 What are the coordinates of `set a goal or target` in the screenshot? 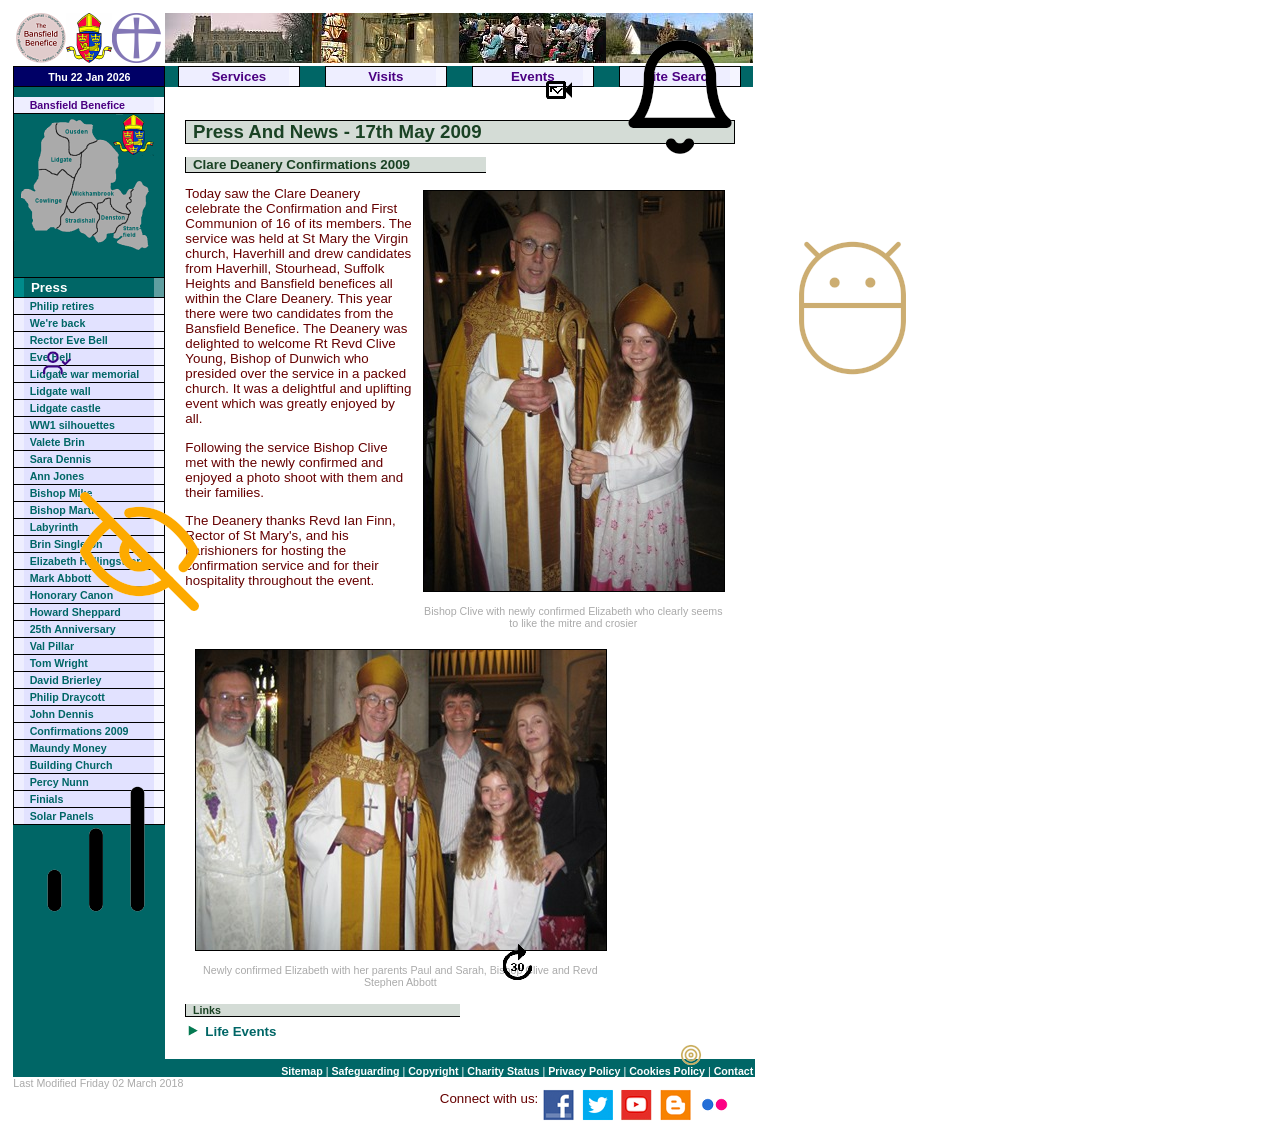 It's located at (691, 1055).